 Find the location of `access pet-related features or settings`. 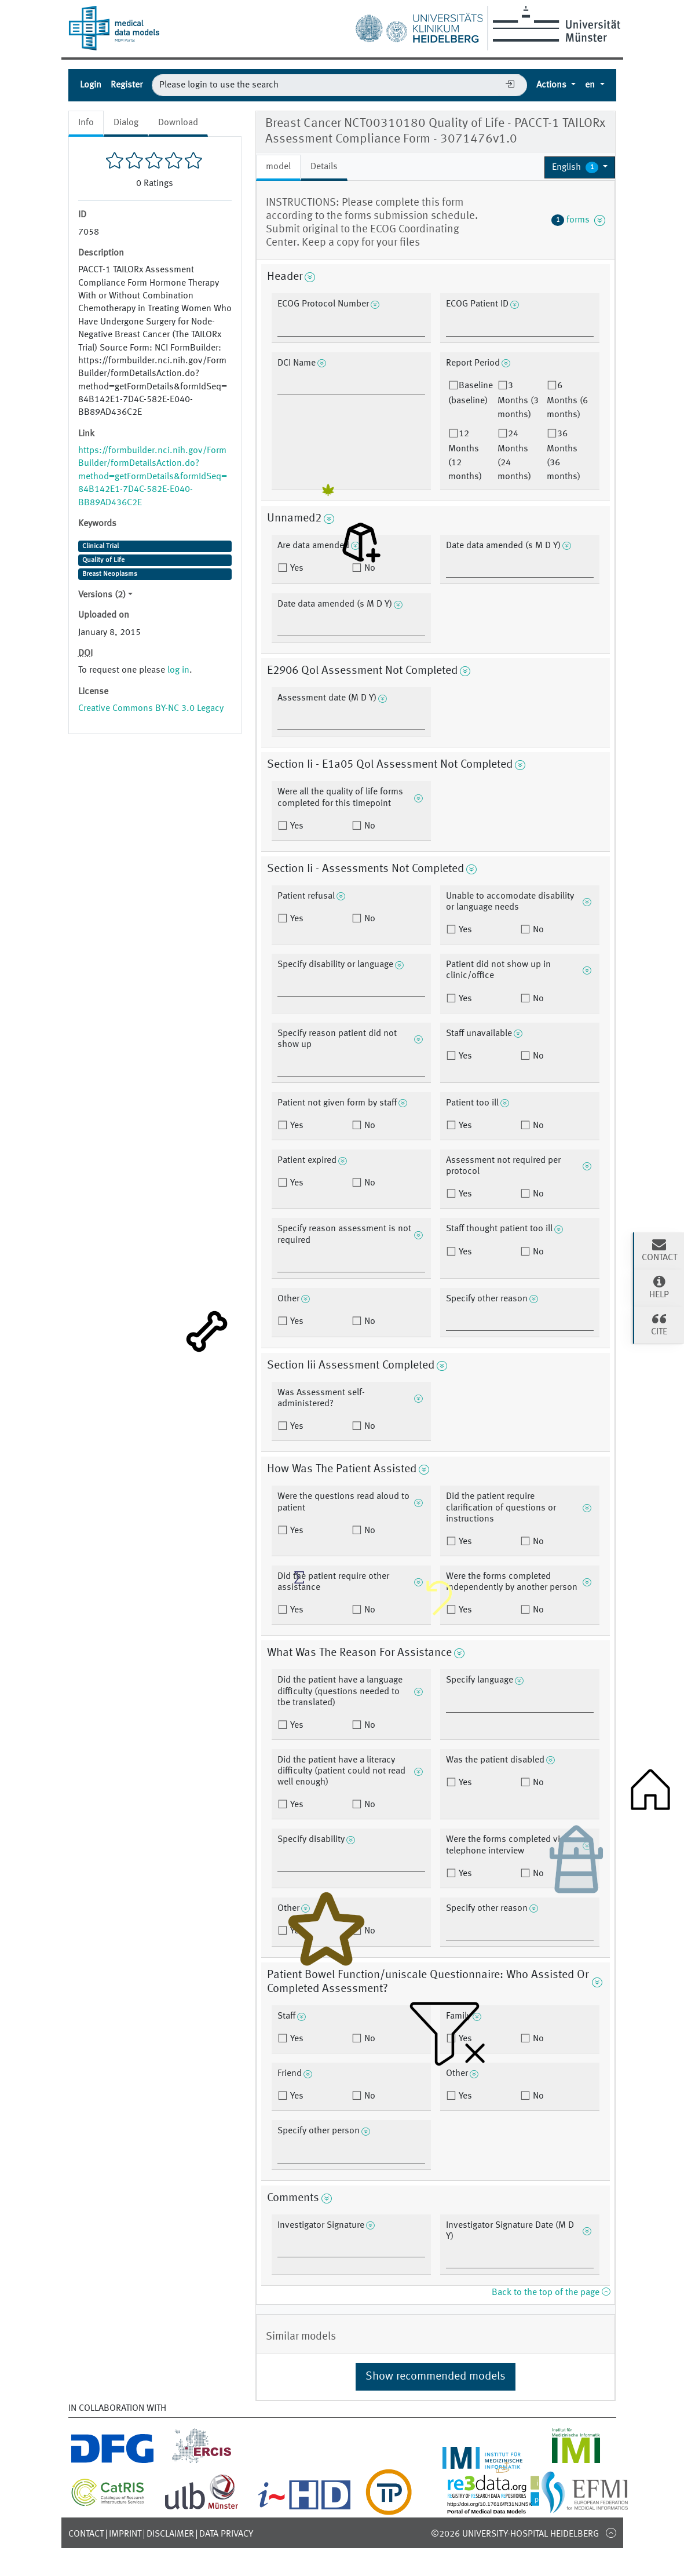

access pet-related features or settings is located at coordinates (207, 1331).